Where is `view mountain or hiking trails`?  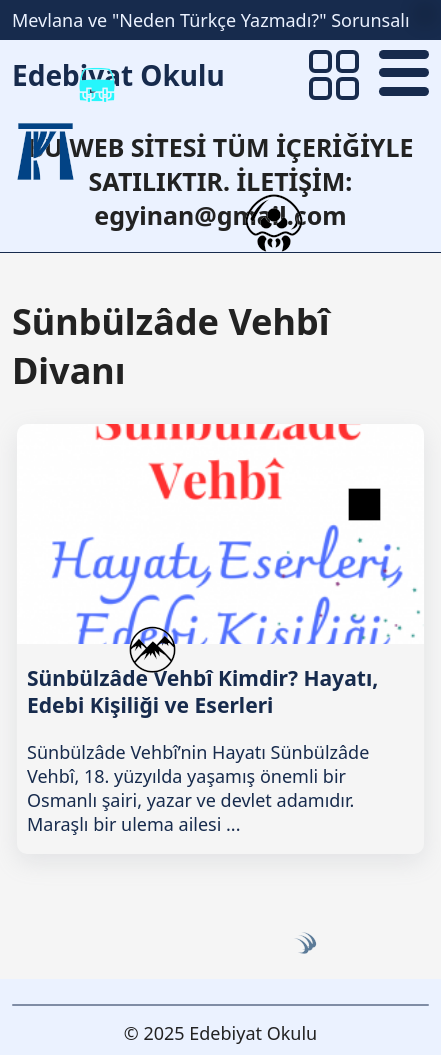 view mountain or hiking trails is located at coordinates (152, 649).